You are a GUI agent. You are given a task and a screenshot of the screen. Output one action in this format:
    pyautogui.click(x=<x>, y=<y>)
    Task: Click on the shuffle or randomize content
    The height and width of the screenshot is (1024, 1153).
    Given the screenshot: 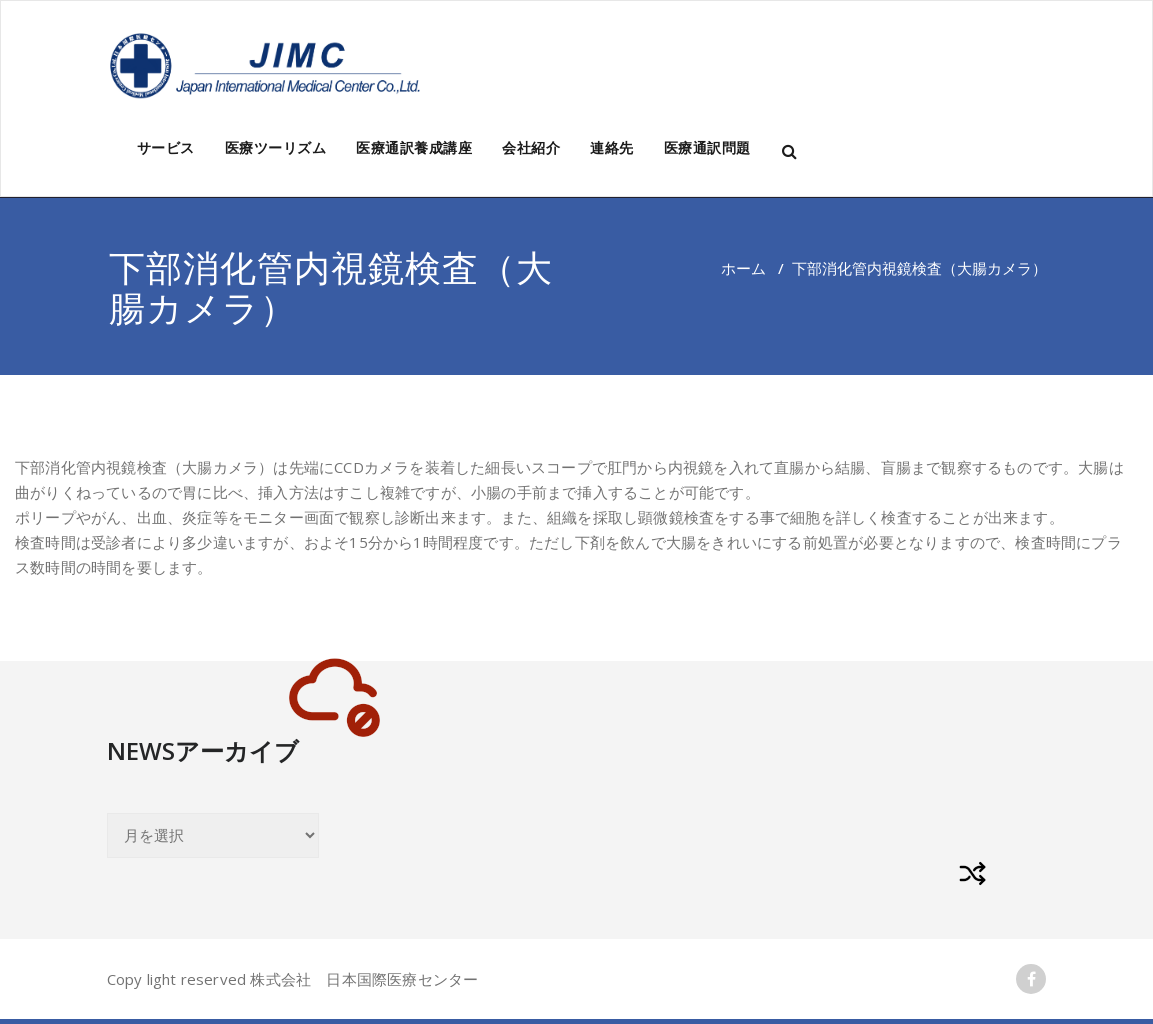 What is the action you would take?
    pyautogui.click(x=972, y=873)
    